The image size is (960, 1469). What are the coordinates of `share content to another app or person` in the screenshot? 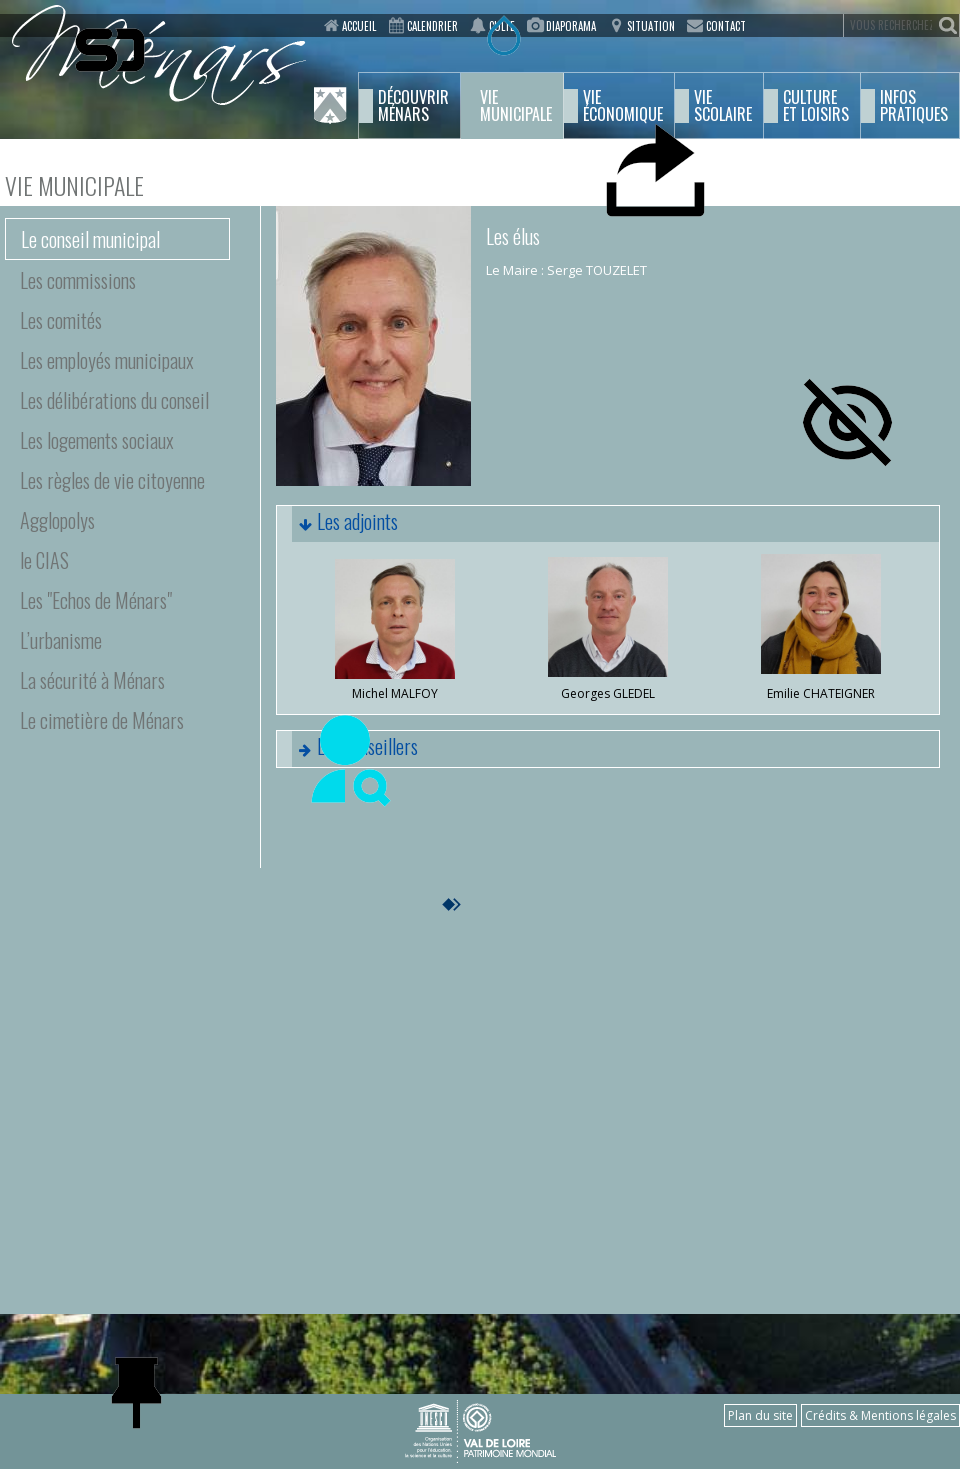 It's located at (655, 172).